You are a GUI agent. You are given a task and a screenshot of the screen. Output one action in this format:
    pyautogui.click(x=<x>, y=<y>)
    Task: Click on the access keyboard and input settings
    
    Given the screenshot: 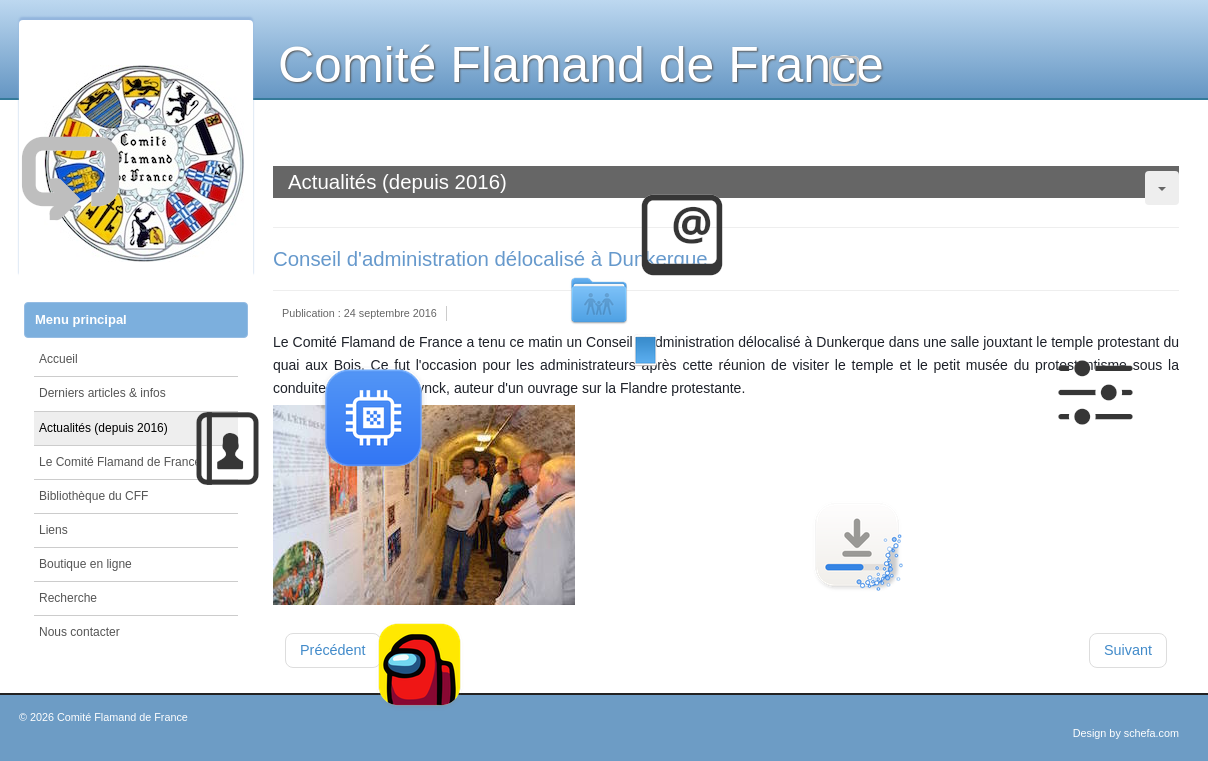 What is the action you would take?
    pyautogui.click(x=682, y=235)
    